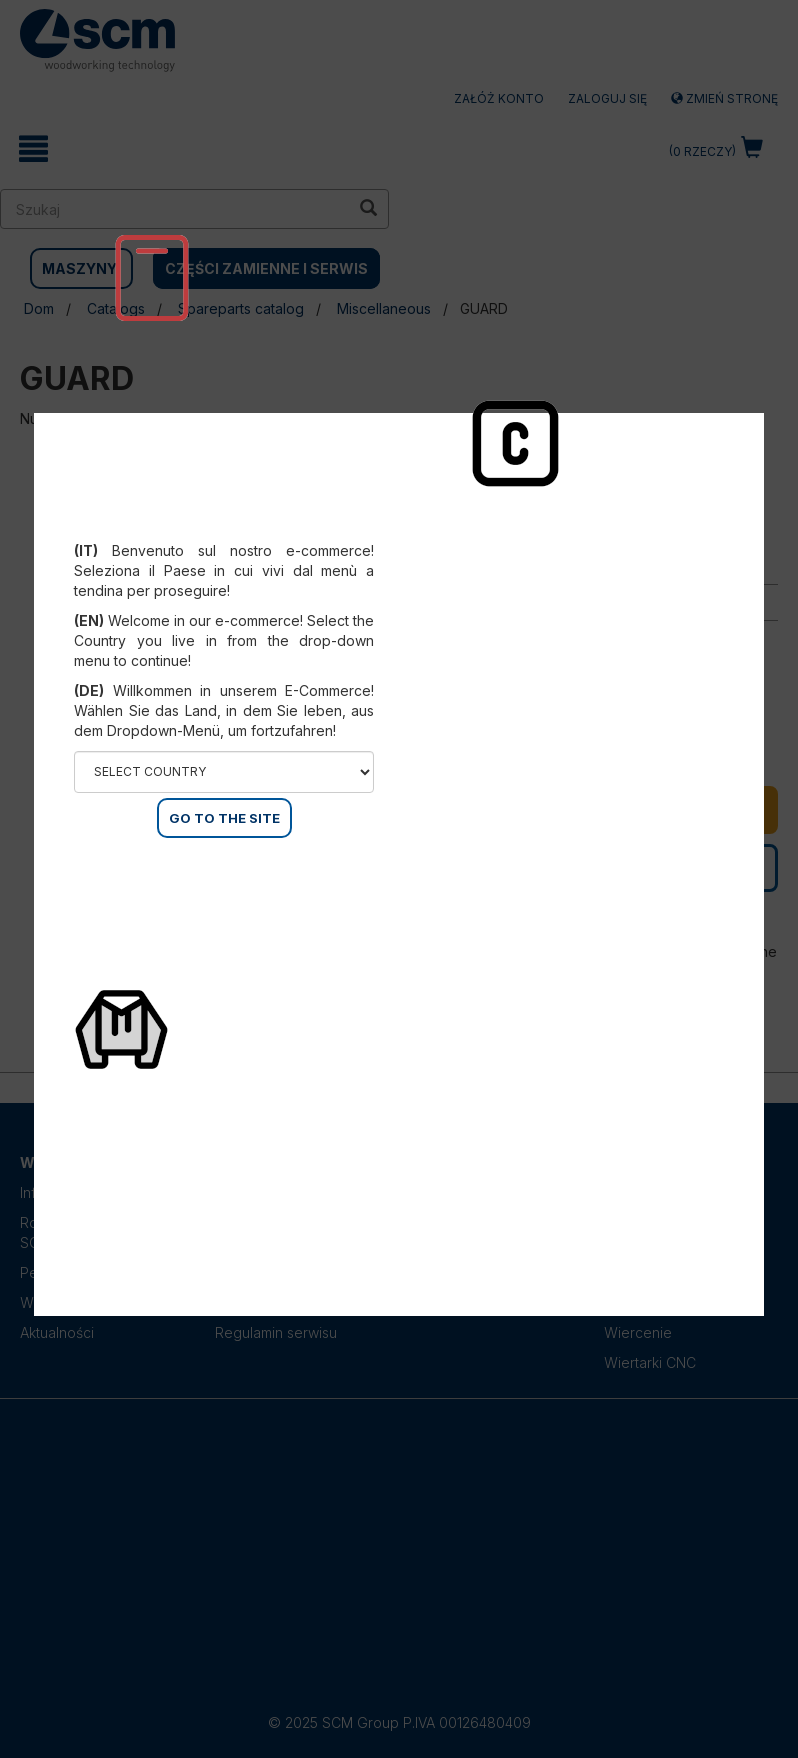  I want to click on browse clothing or apparel items, so click(121, 1029).